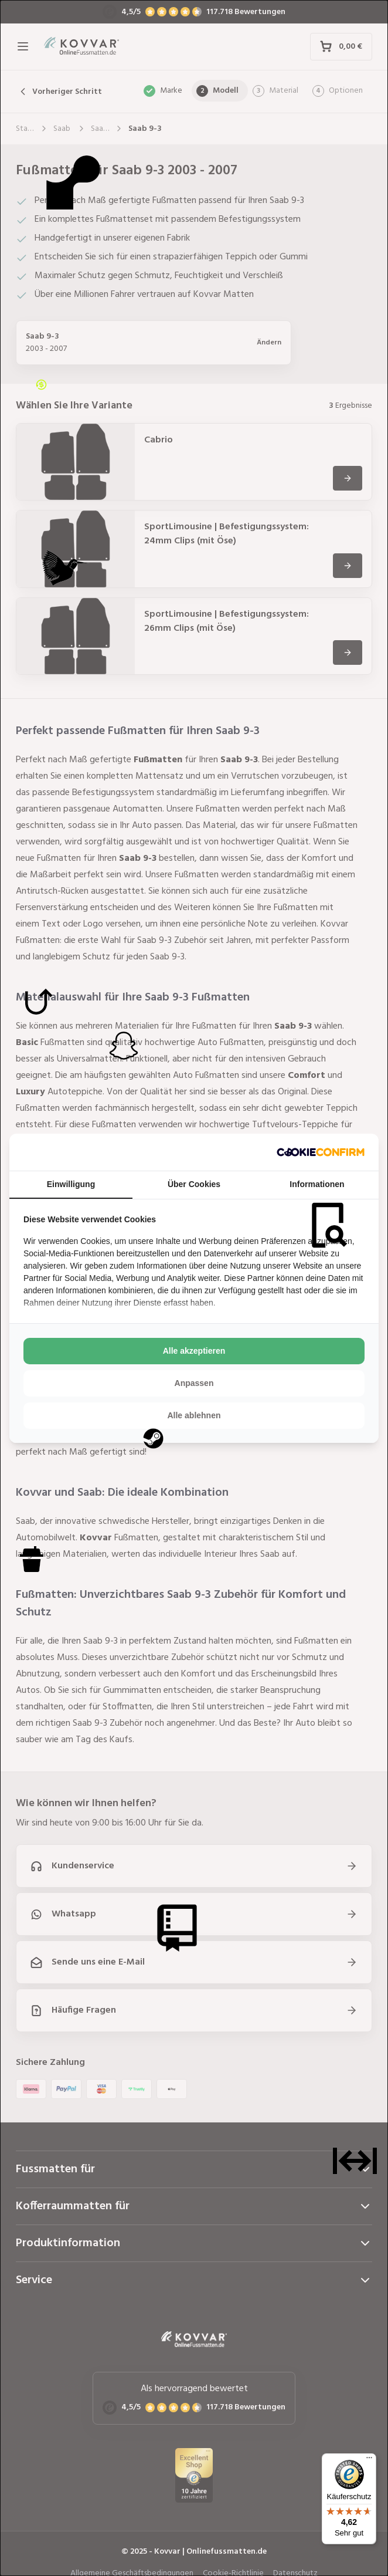 The width and height of the screenshot is (388, 2576). Describe the element at coordinates (177, 1926) in the screenshot. I see `access a git repository` at that location.